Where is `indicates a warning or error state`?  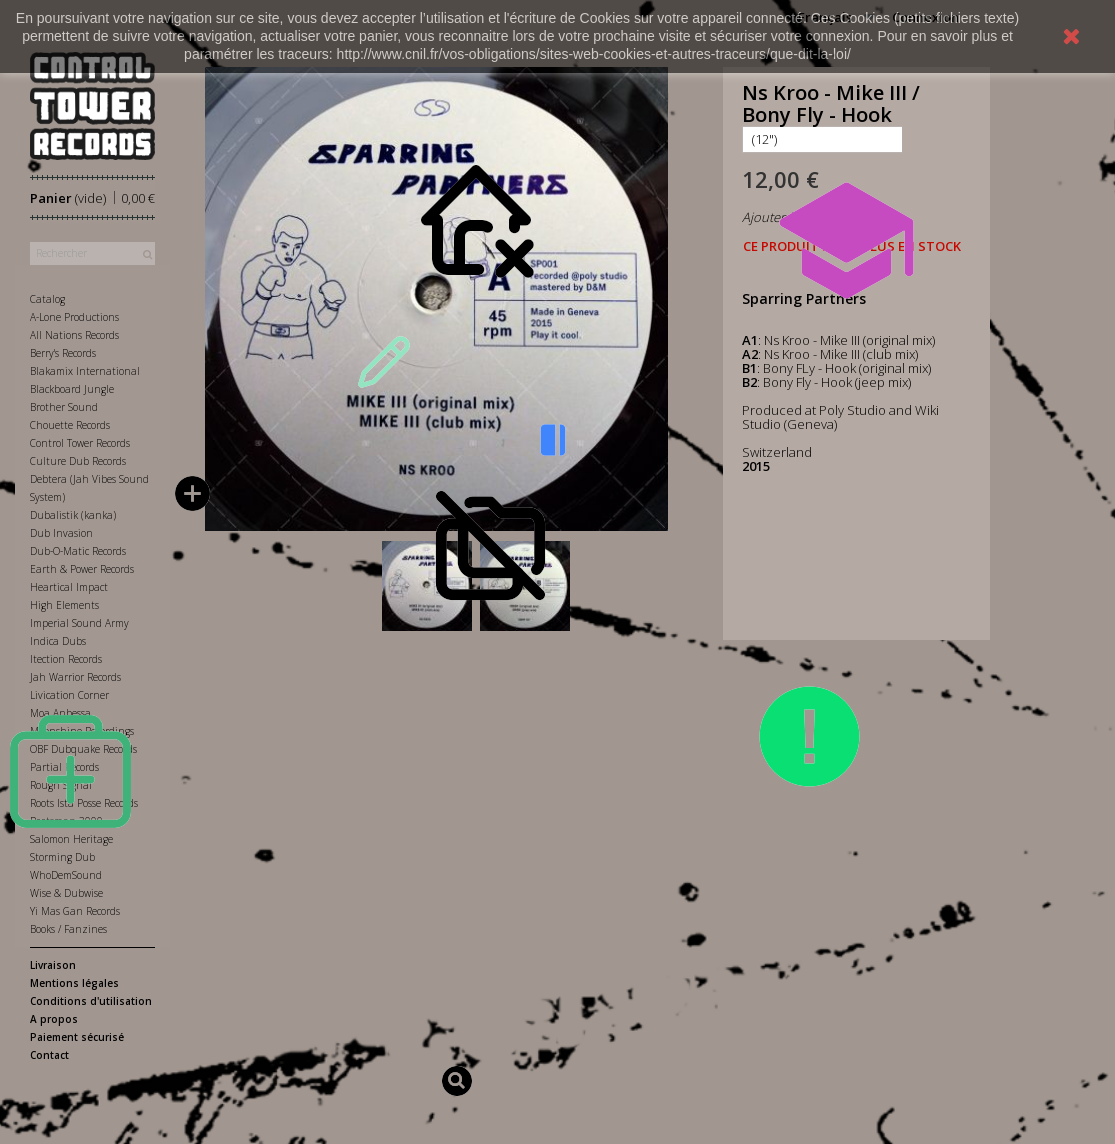
indicates a warning or error state is located at coordinates (809, 736).